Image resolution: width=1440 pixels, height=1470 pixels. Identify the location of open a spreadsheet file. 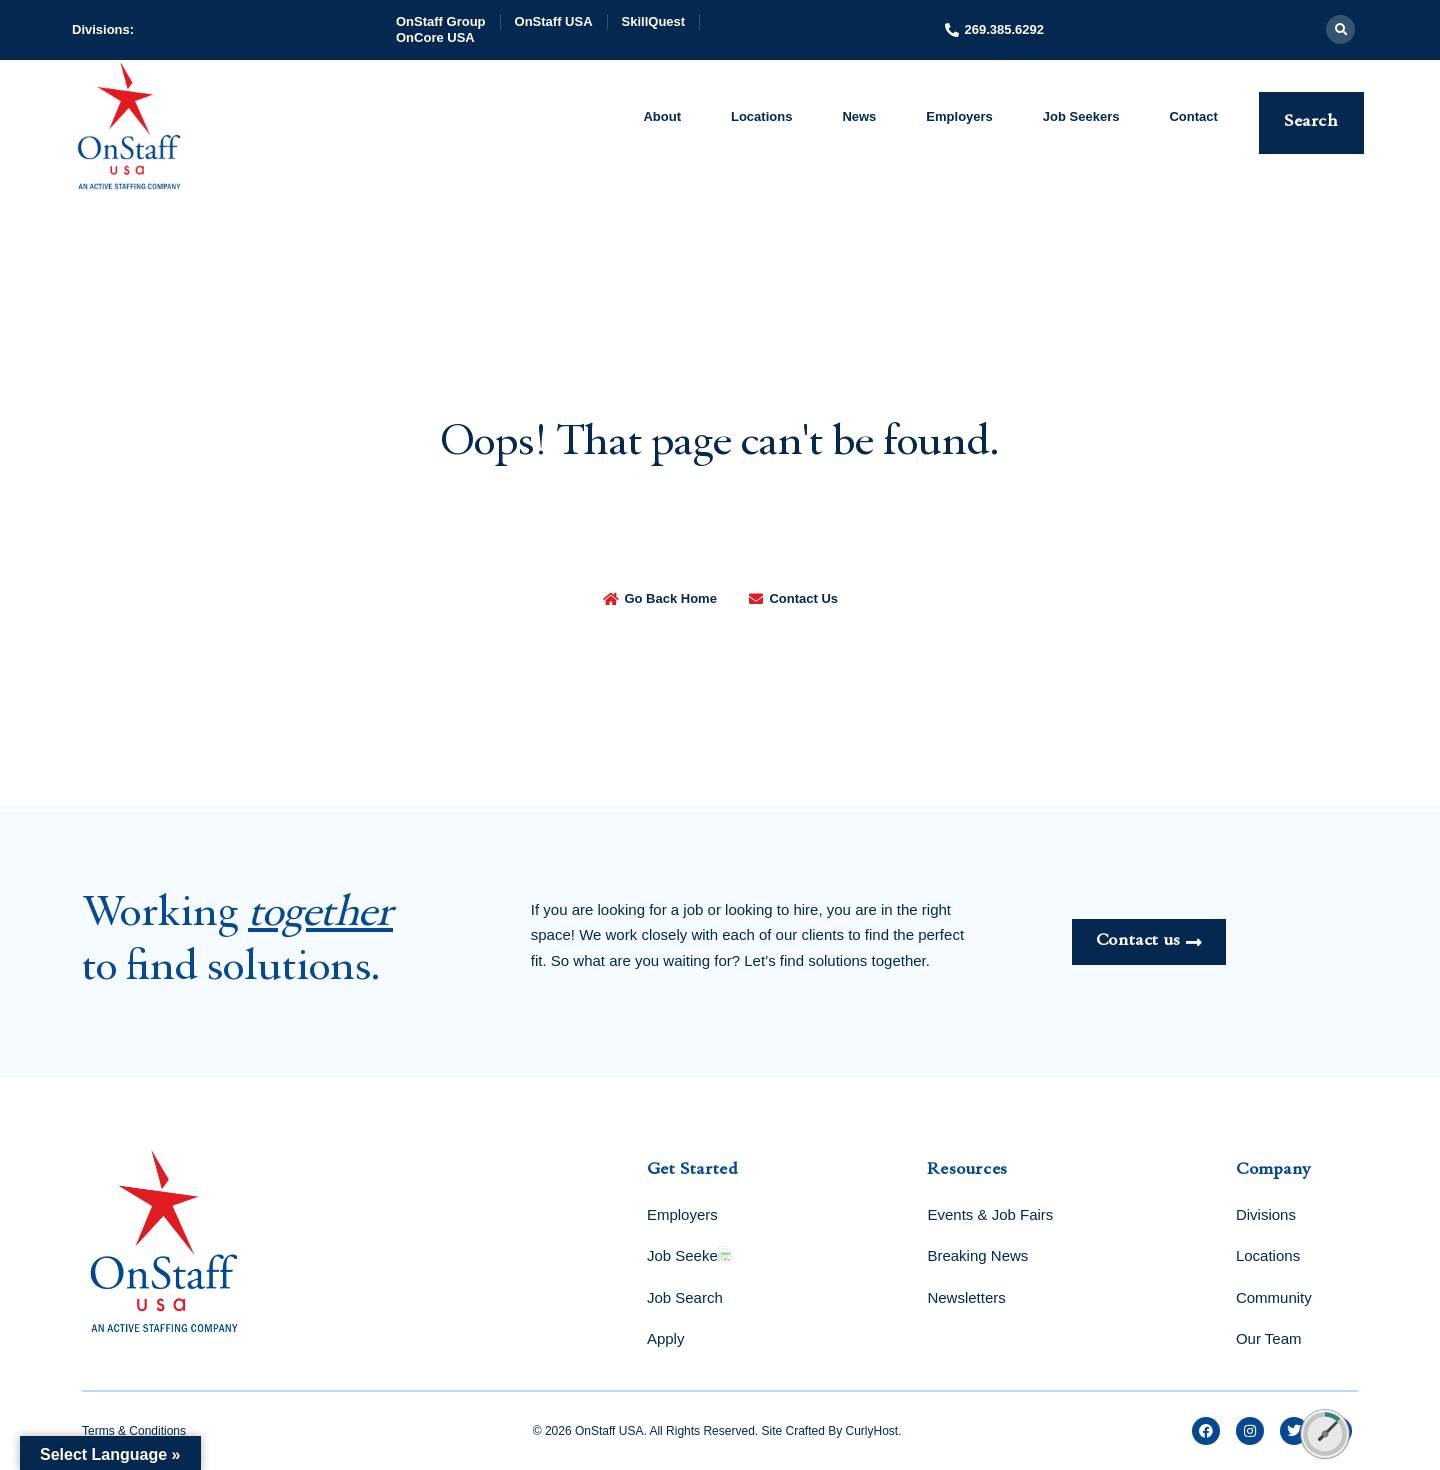
(725, 1254).